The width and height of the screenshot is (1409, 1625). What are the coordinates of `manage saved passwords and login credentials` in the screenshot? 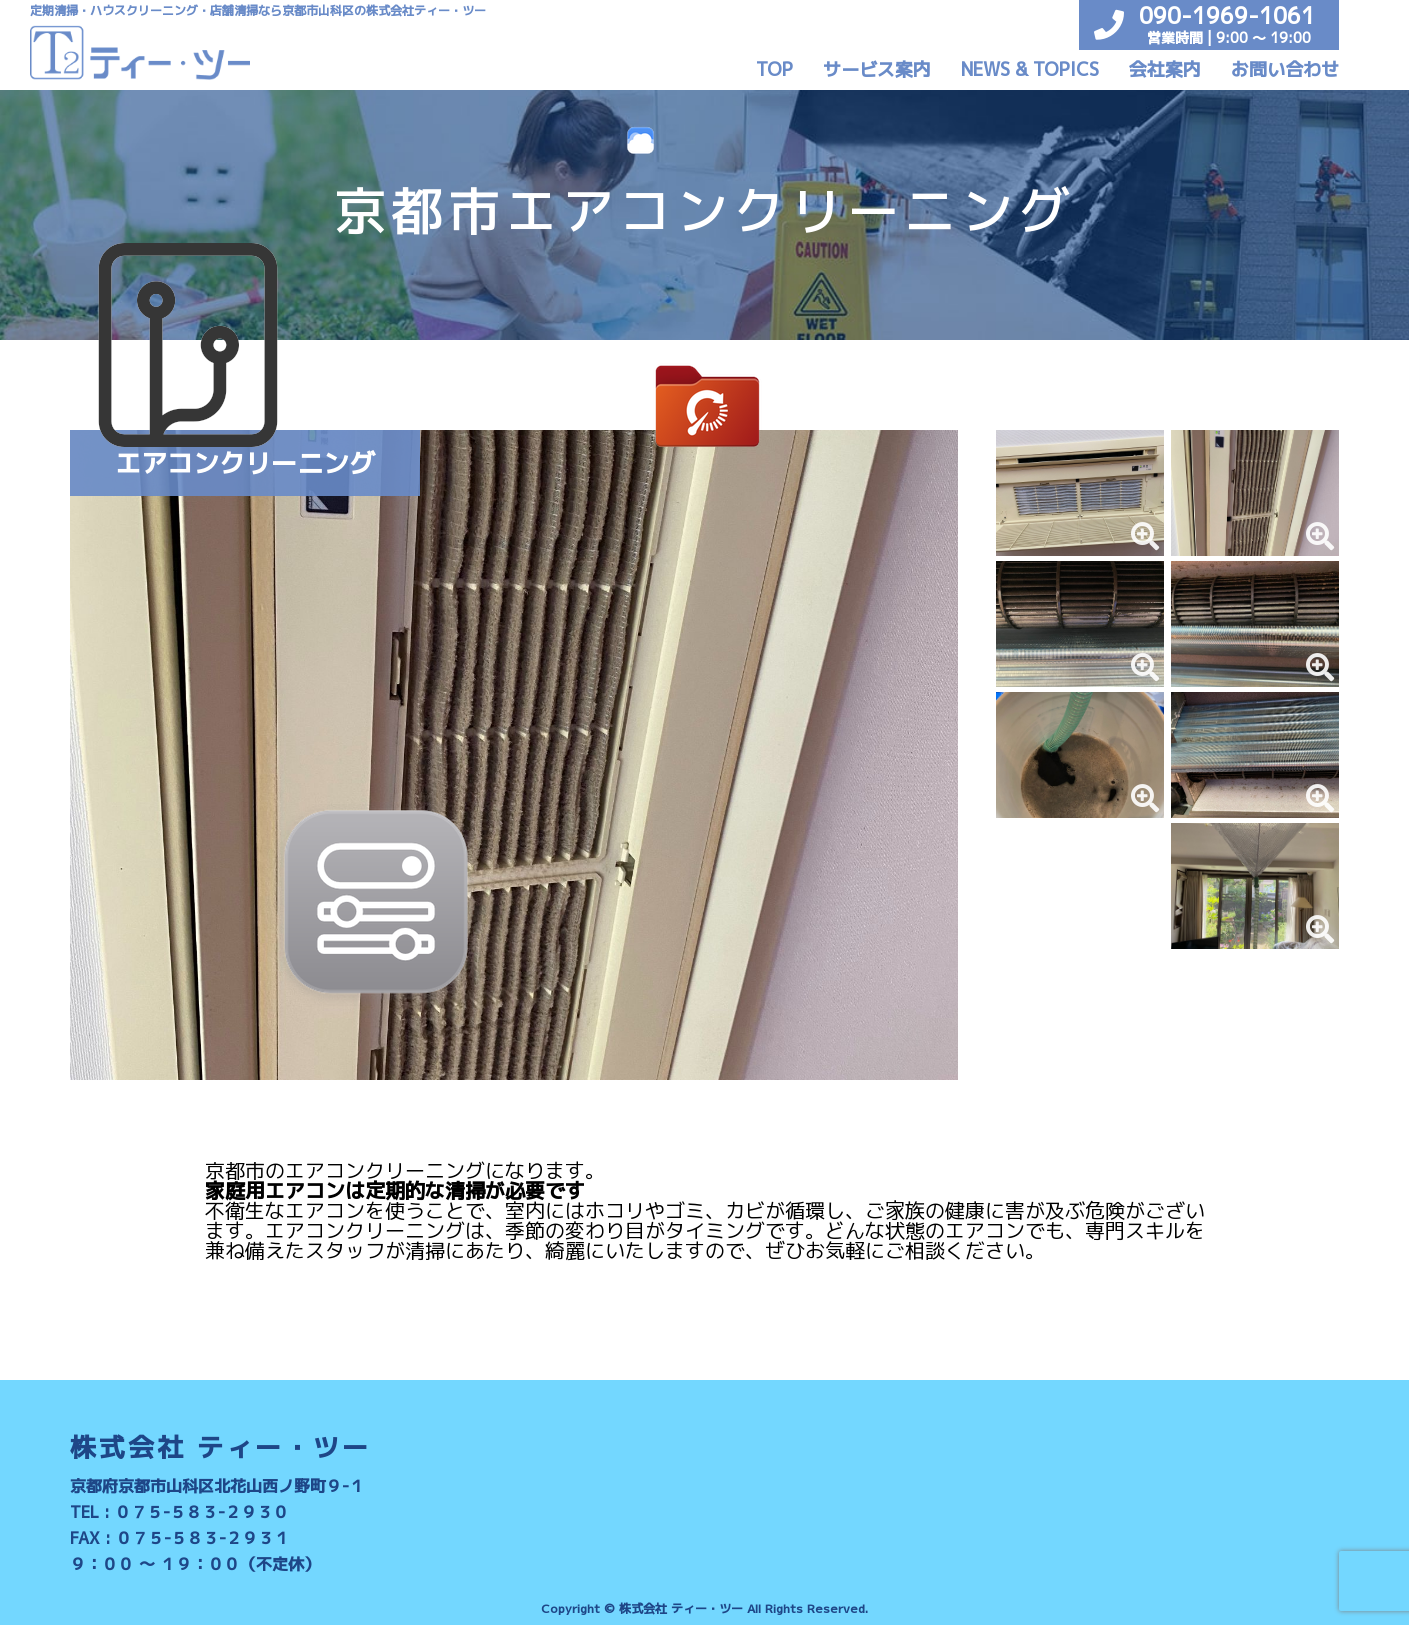 It's located at (695, 163).